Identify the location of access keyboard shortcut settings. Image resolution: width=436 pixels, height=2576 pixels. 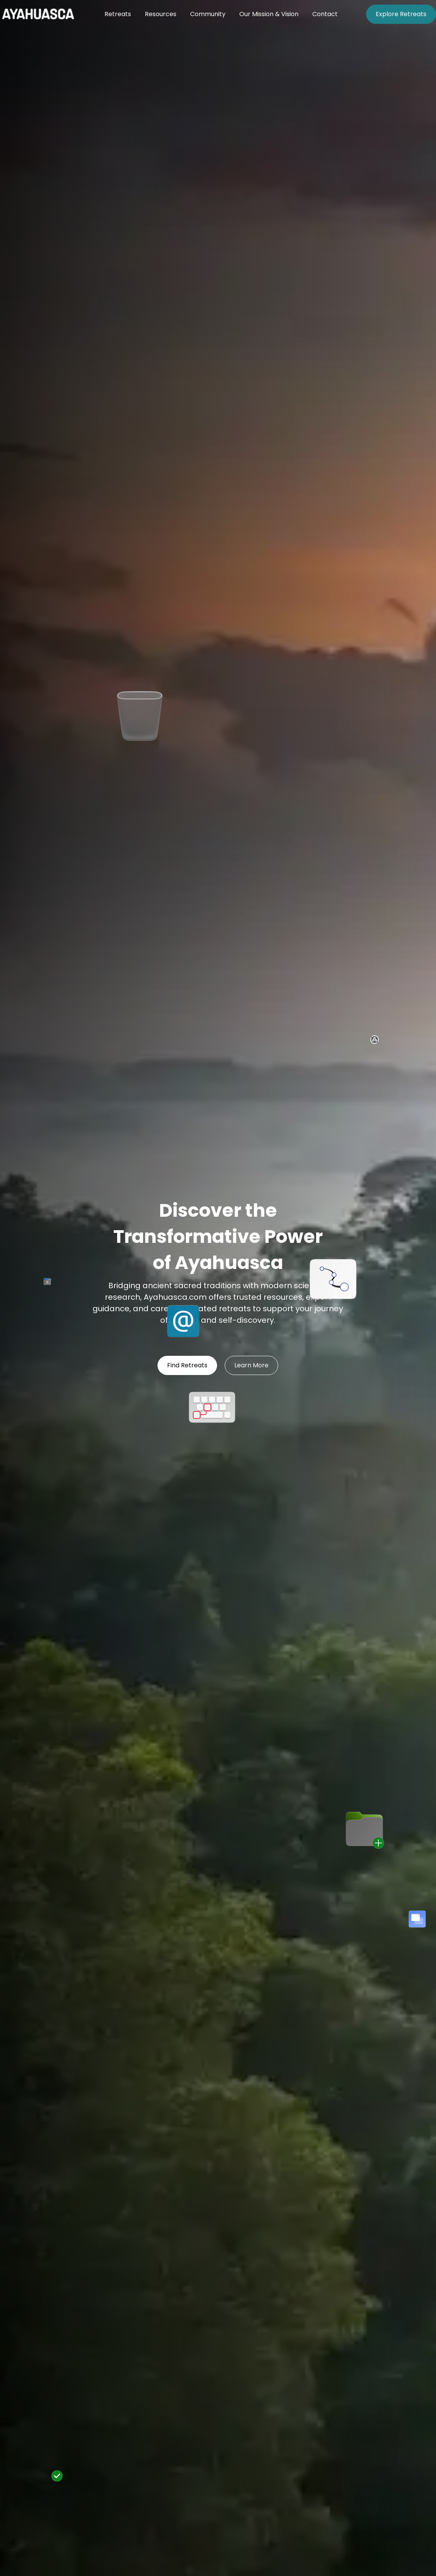
(212, 1407).